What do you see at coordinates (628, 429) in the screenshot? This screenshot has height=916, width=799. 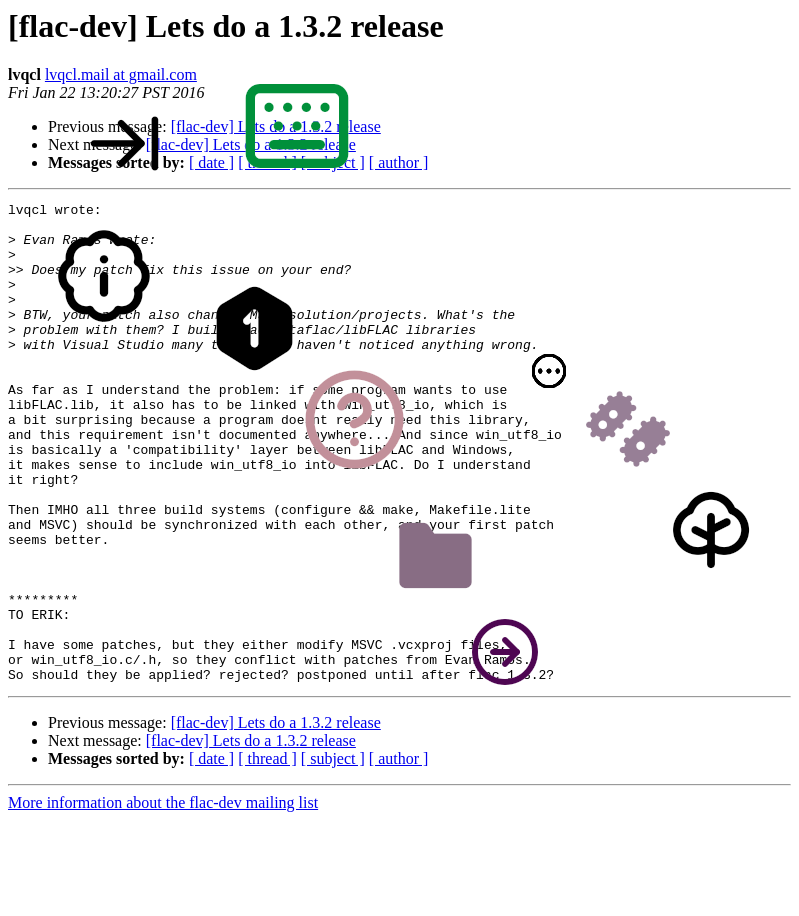 I see `view microbiology or bacteria-related content` at bounding box center [628, 429].